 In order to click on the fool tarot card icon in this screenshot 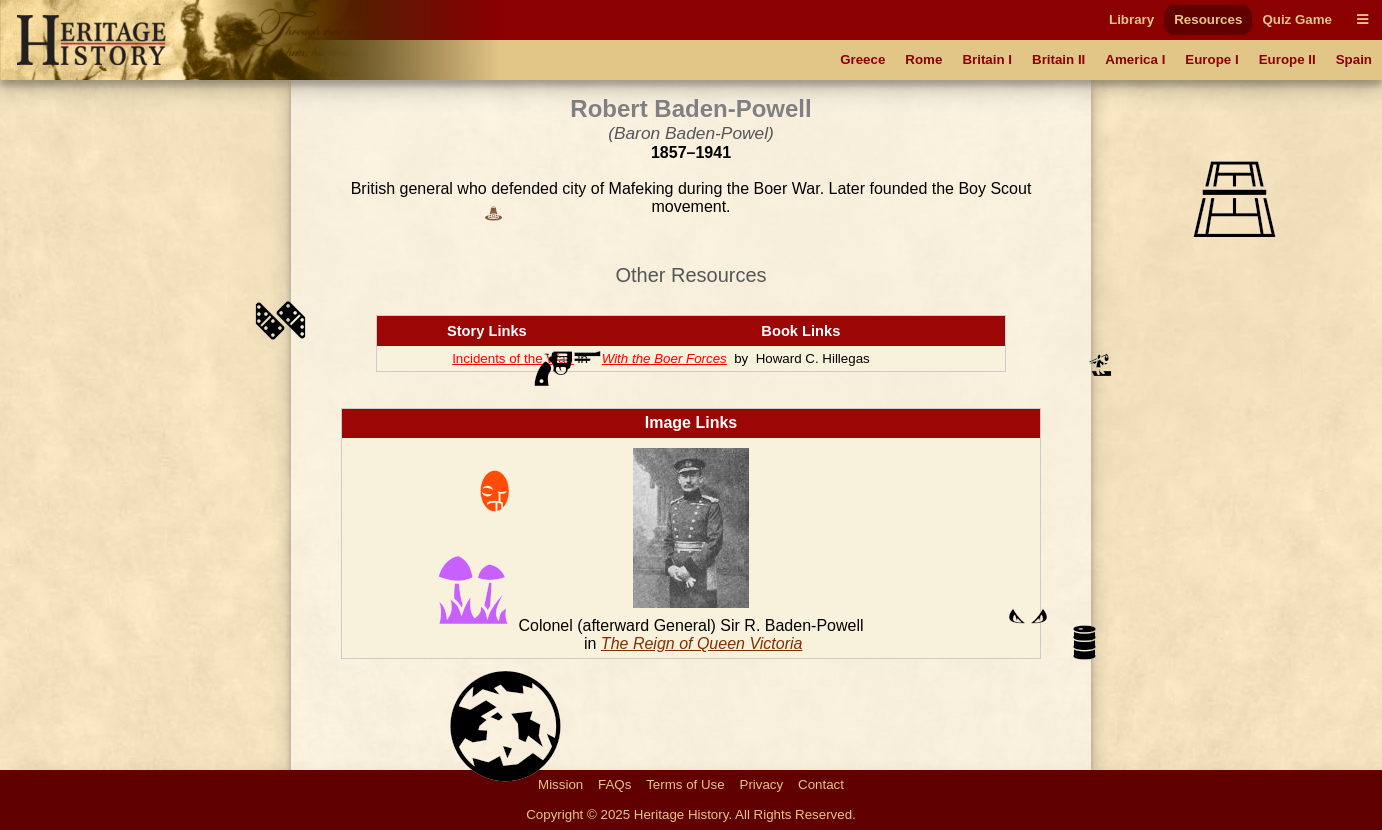, I will do `click(1099, 364)`.